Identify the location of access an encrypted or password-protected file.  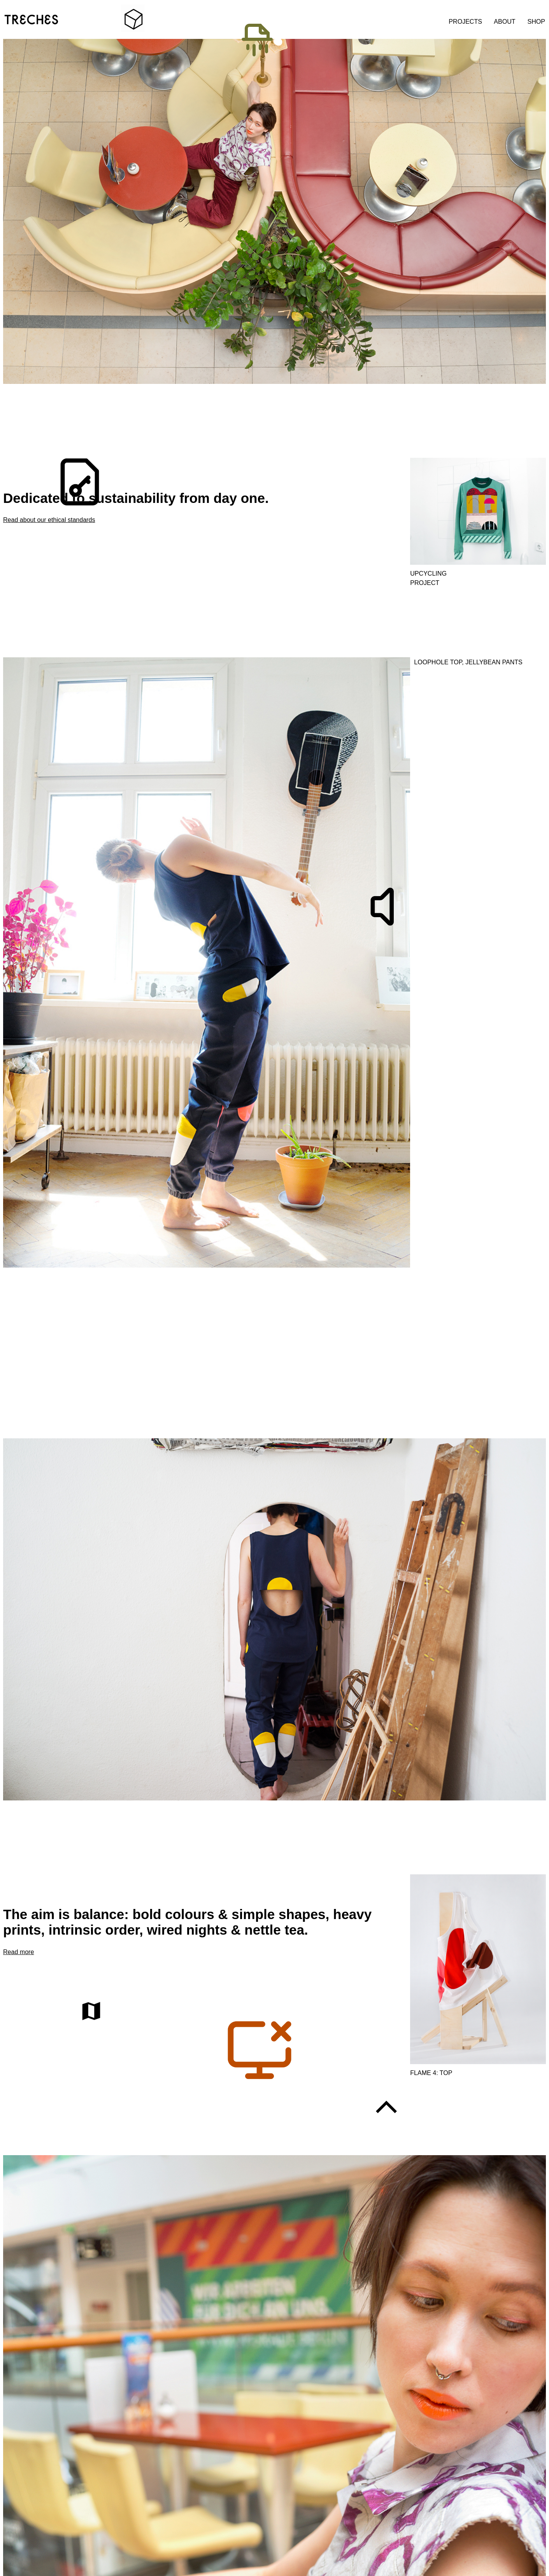
(80, 482).